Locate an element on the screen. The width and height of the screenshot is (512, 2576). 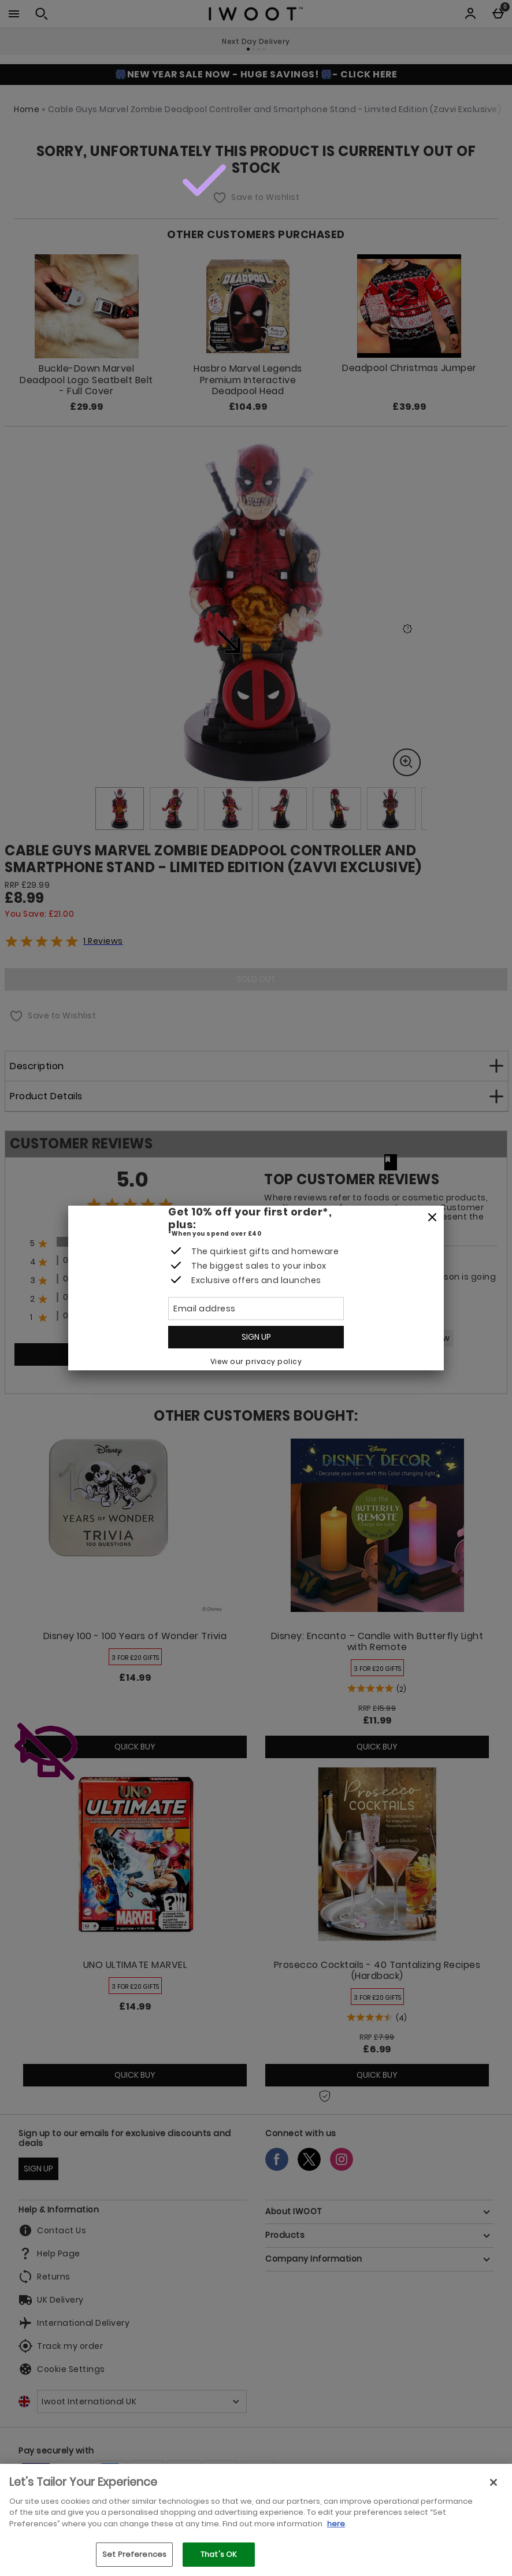
navigate to the bottom-right section is located at coordinates (229, 642).